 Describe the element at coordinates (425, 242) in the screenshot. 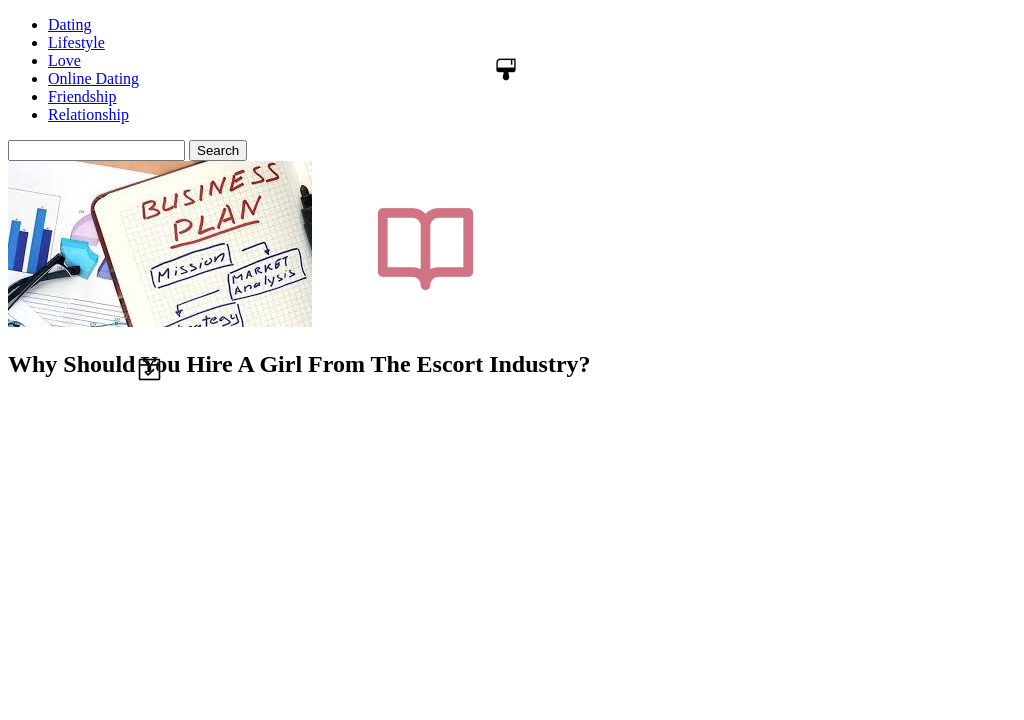

I see `open reading mode or e-reader` at that location.